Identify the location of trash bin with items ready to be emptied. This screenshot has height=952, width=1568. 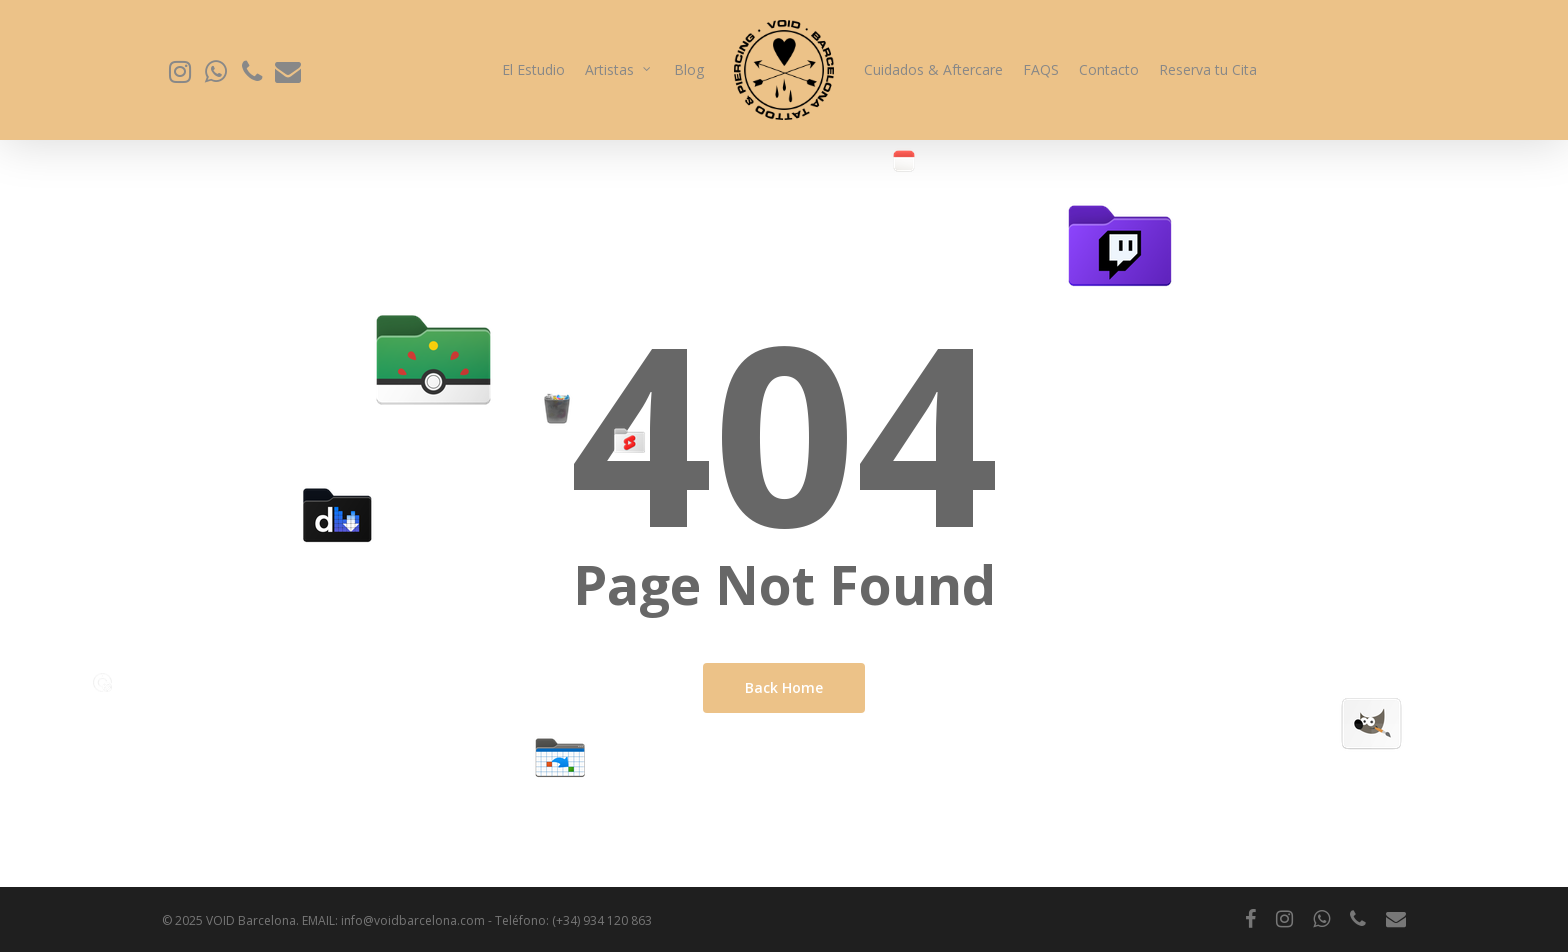
(557, 409).